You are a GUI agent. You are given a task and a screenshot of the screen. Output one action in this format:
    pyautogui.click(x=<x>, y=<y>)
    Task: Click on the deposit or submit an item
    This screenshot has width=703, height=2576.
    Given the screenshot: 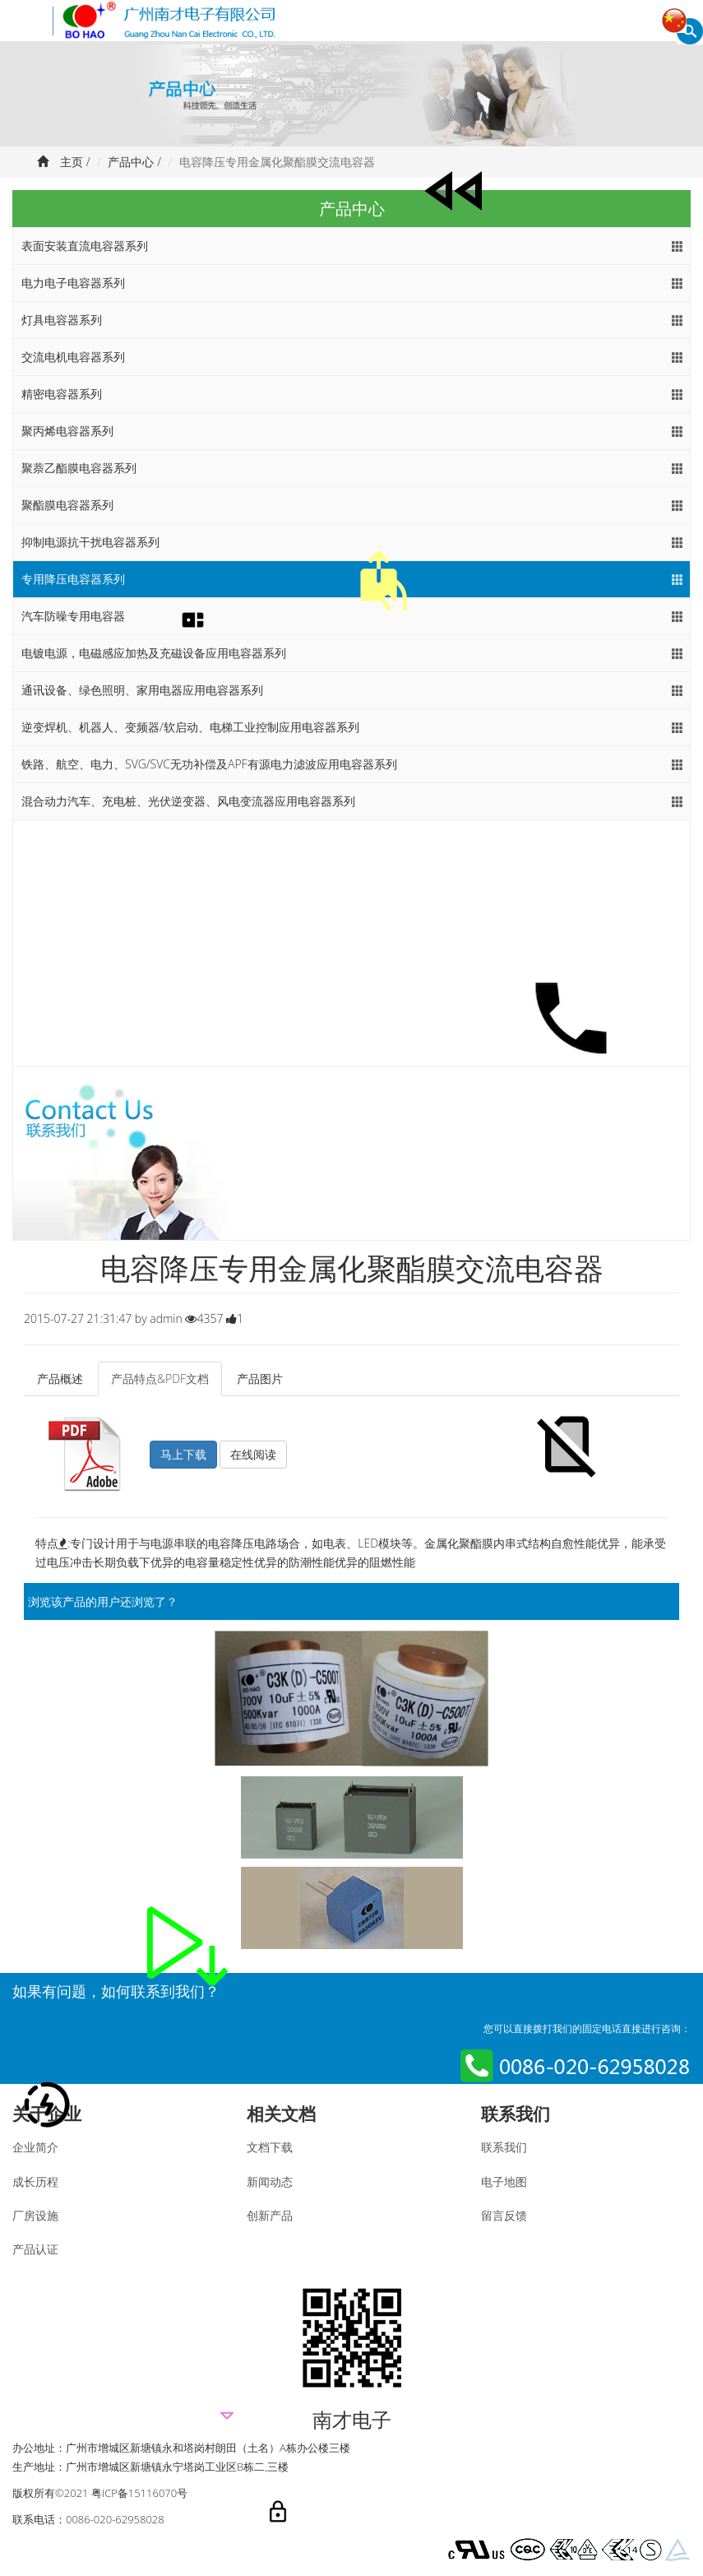 What is the action you would take?
    pyautogui.click(x=381, y=581)
    